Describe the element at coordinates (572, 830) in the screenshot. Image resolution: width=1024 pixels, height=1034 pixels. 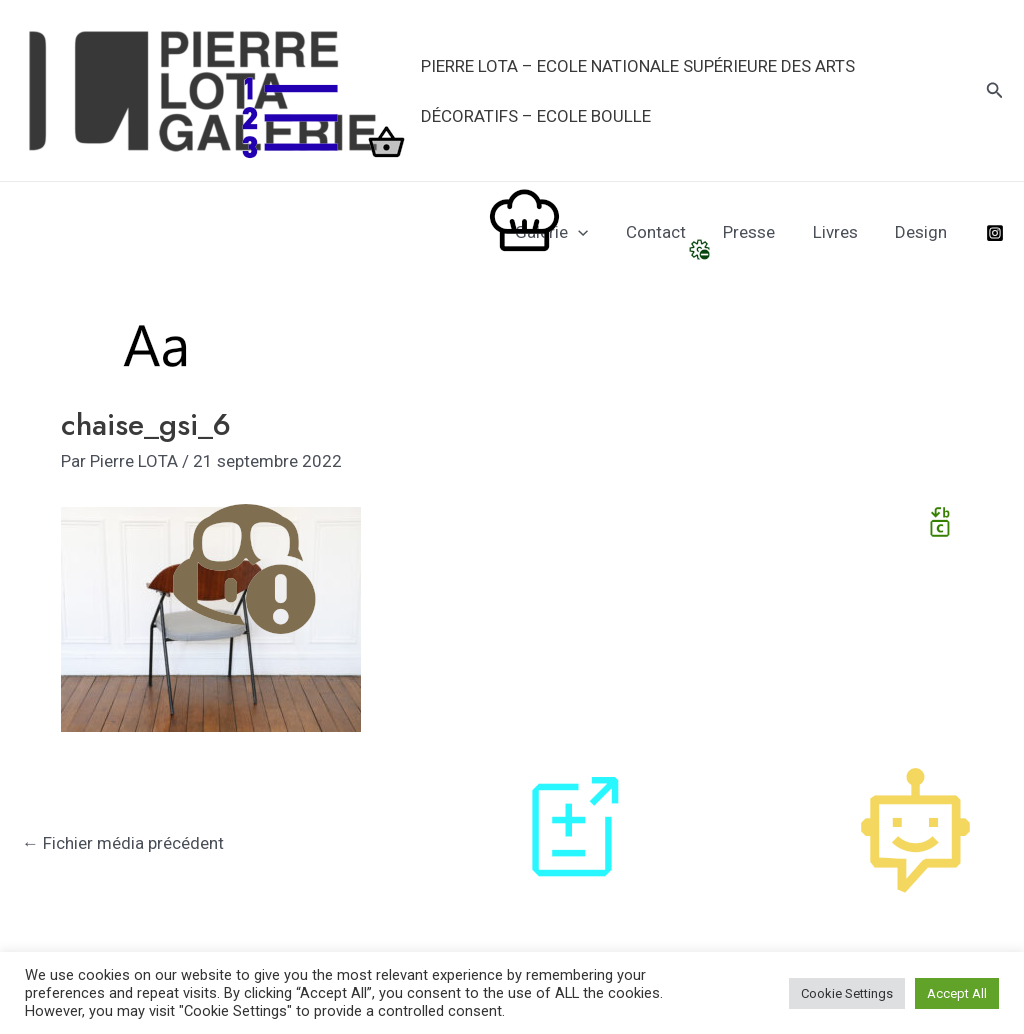
I see `go to active editing session` at that location.